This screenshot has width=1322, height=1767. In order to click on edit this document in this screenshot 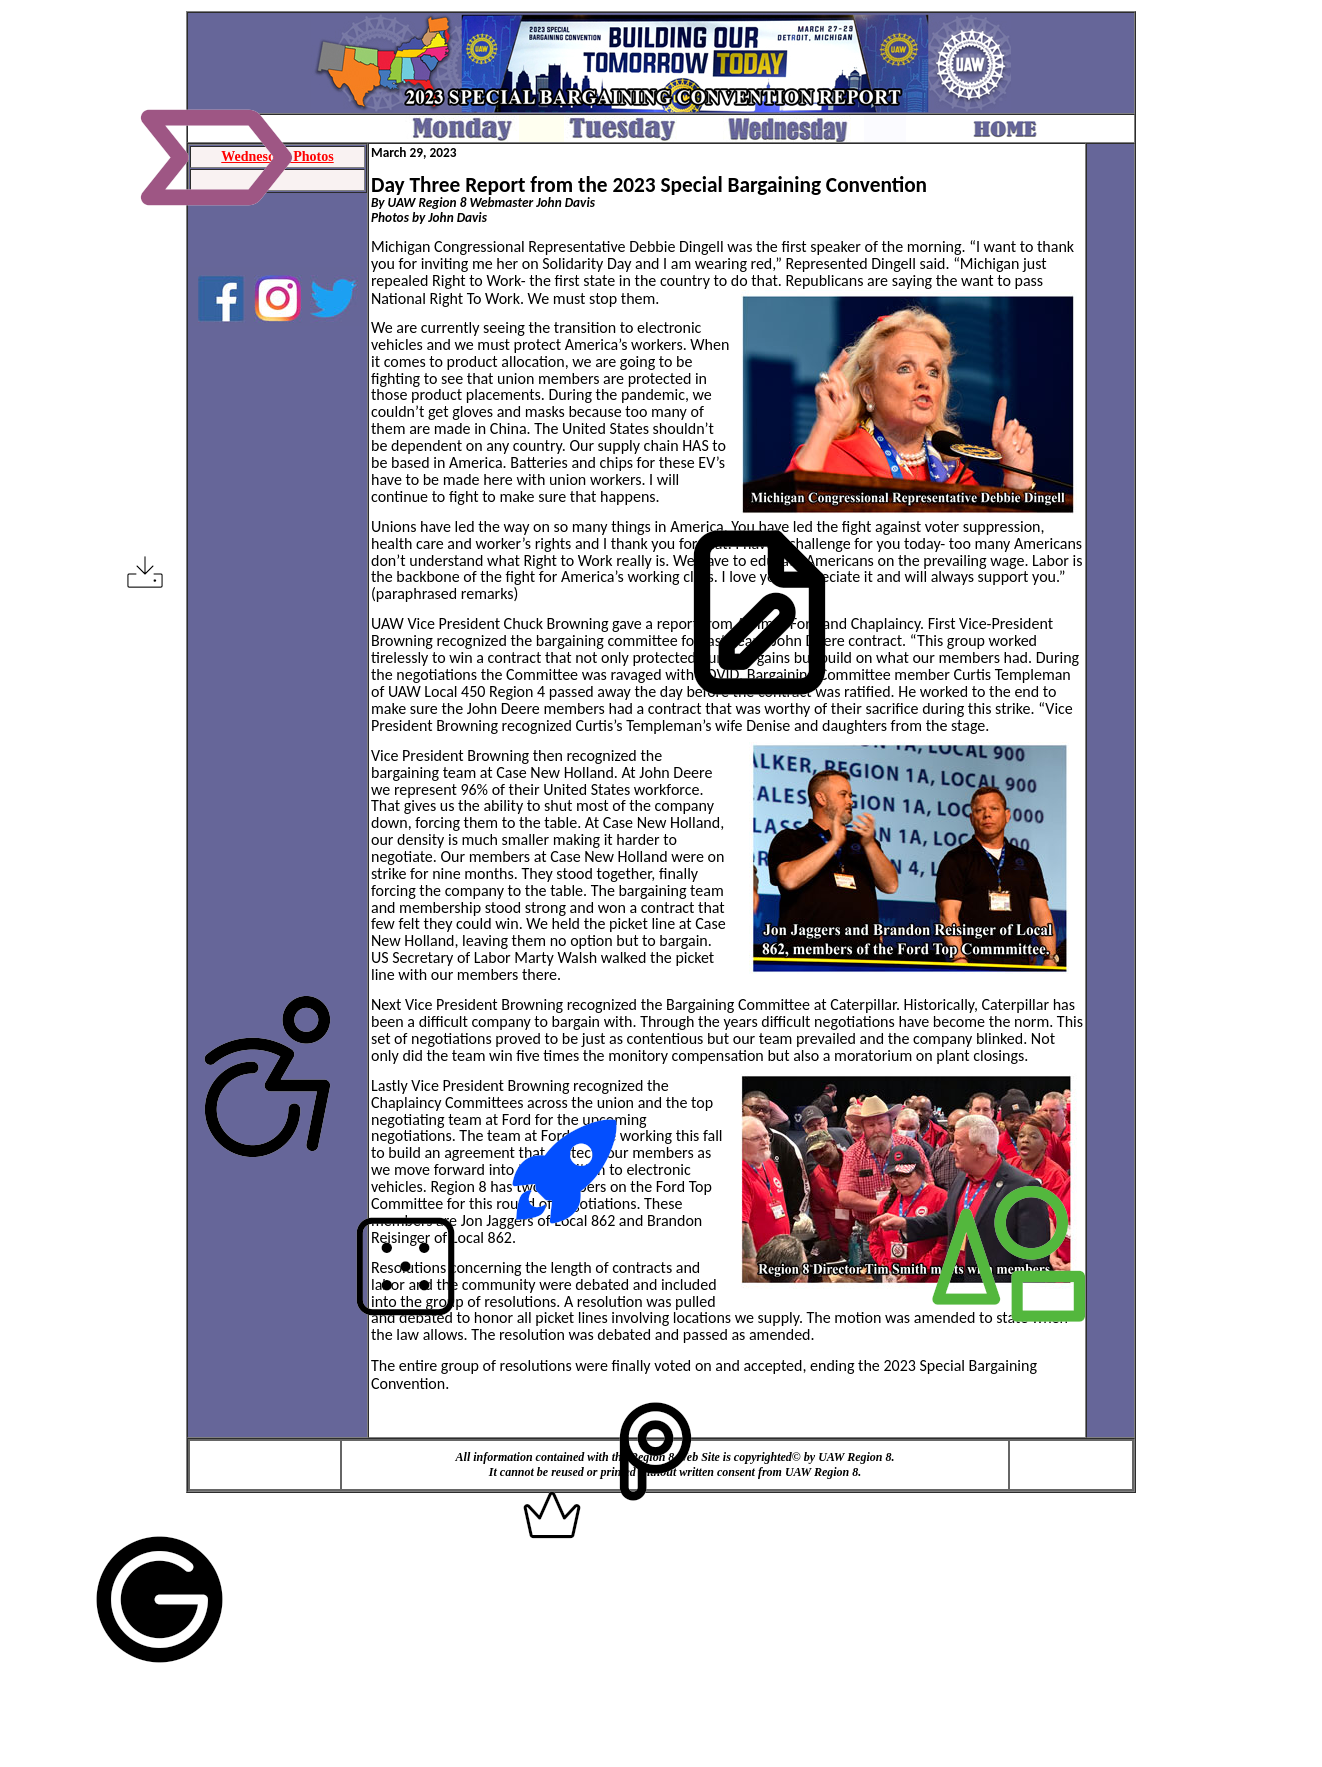, I will do `click(759, 612)`.